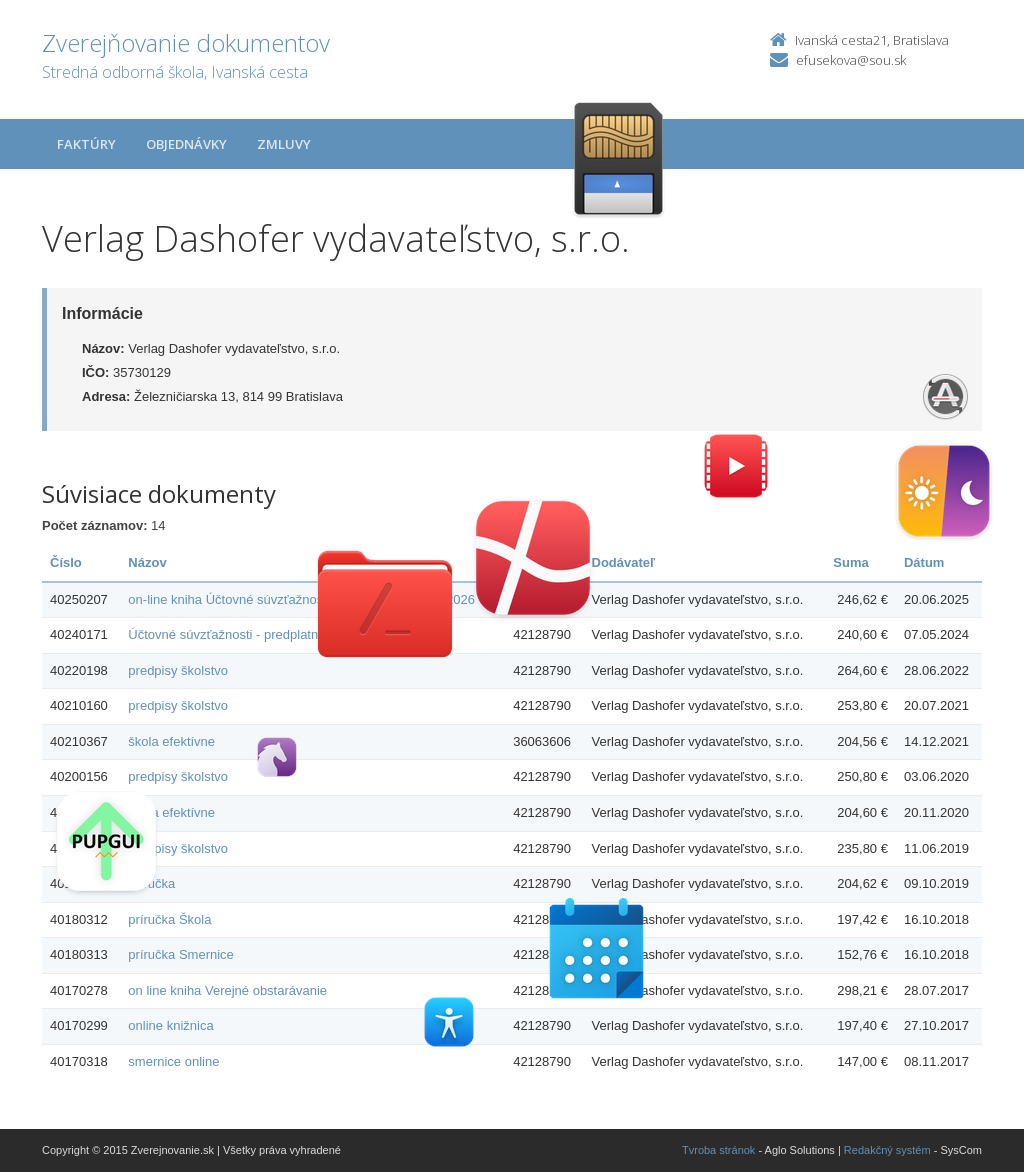  What do you see at coordinates (596, 951) in the screenshot?
I see `open the calendar app` at bounding box center [596, 951].